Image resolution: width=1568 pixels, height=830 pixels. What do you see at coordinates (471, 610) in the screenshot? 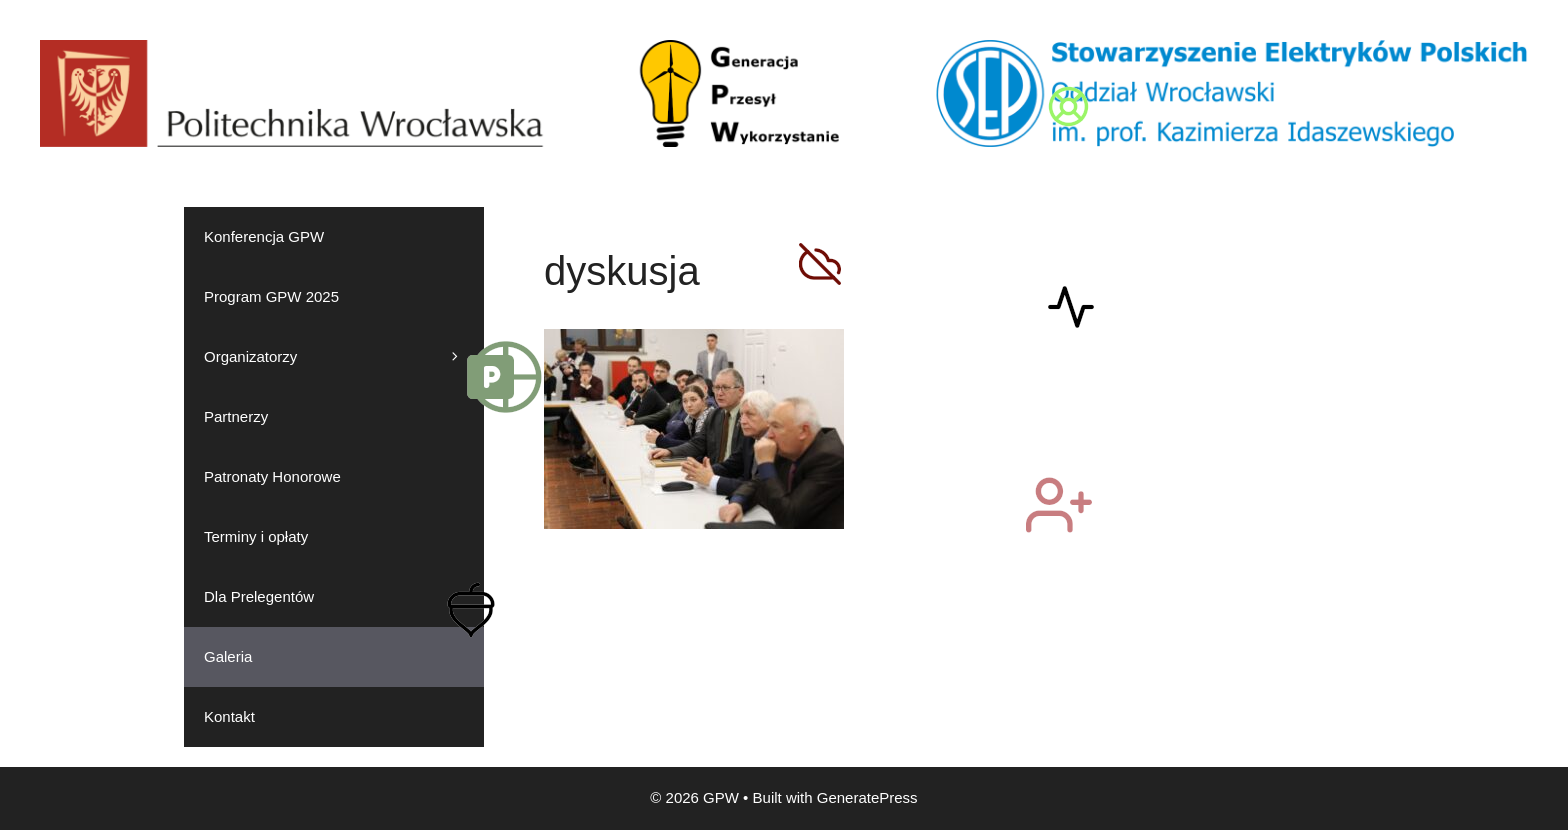
I see `nature or outdoors category icon` at bounding box center [471, 610].